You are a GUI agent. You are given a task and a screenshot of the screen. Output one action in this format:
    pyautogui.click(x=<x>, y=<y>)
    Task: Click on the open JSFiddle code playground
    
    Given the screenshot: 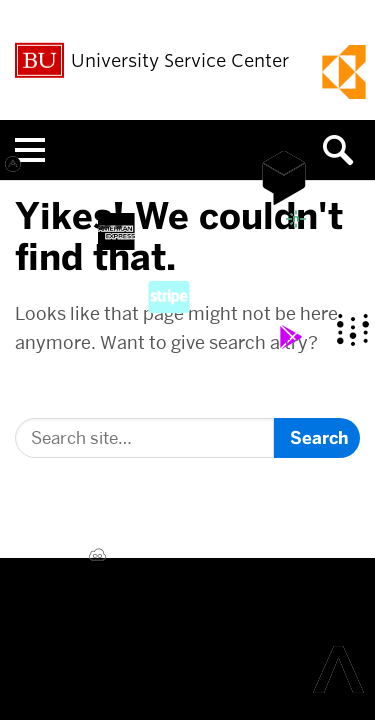 What is the action you would take?
    pyautogui.click(x=97, y=554)
    